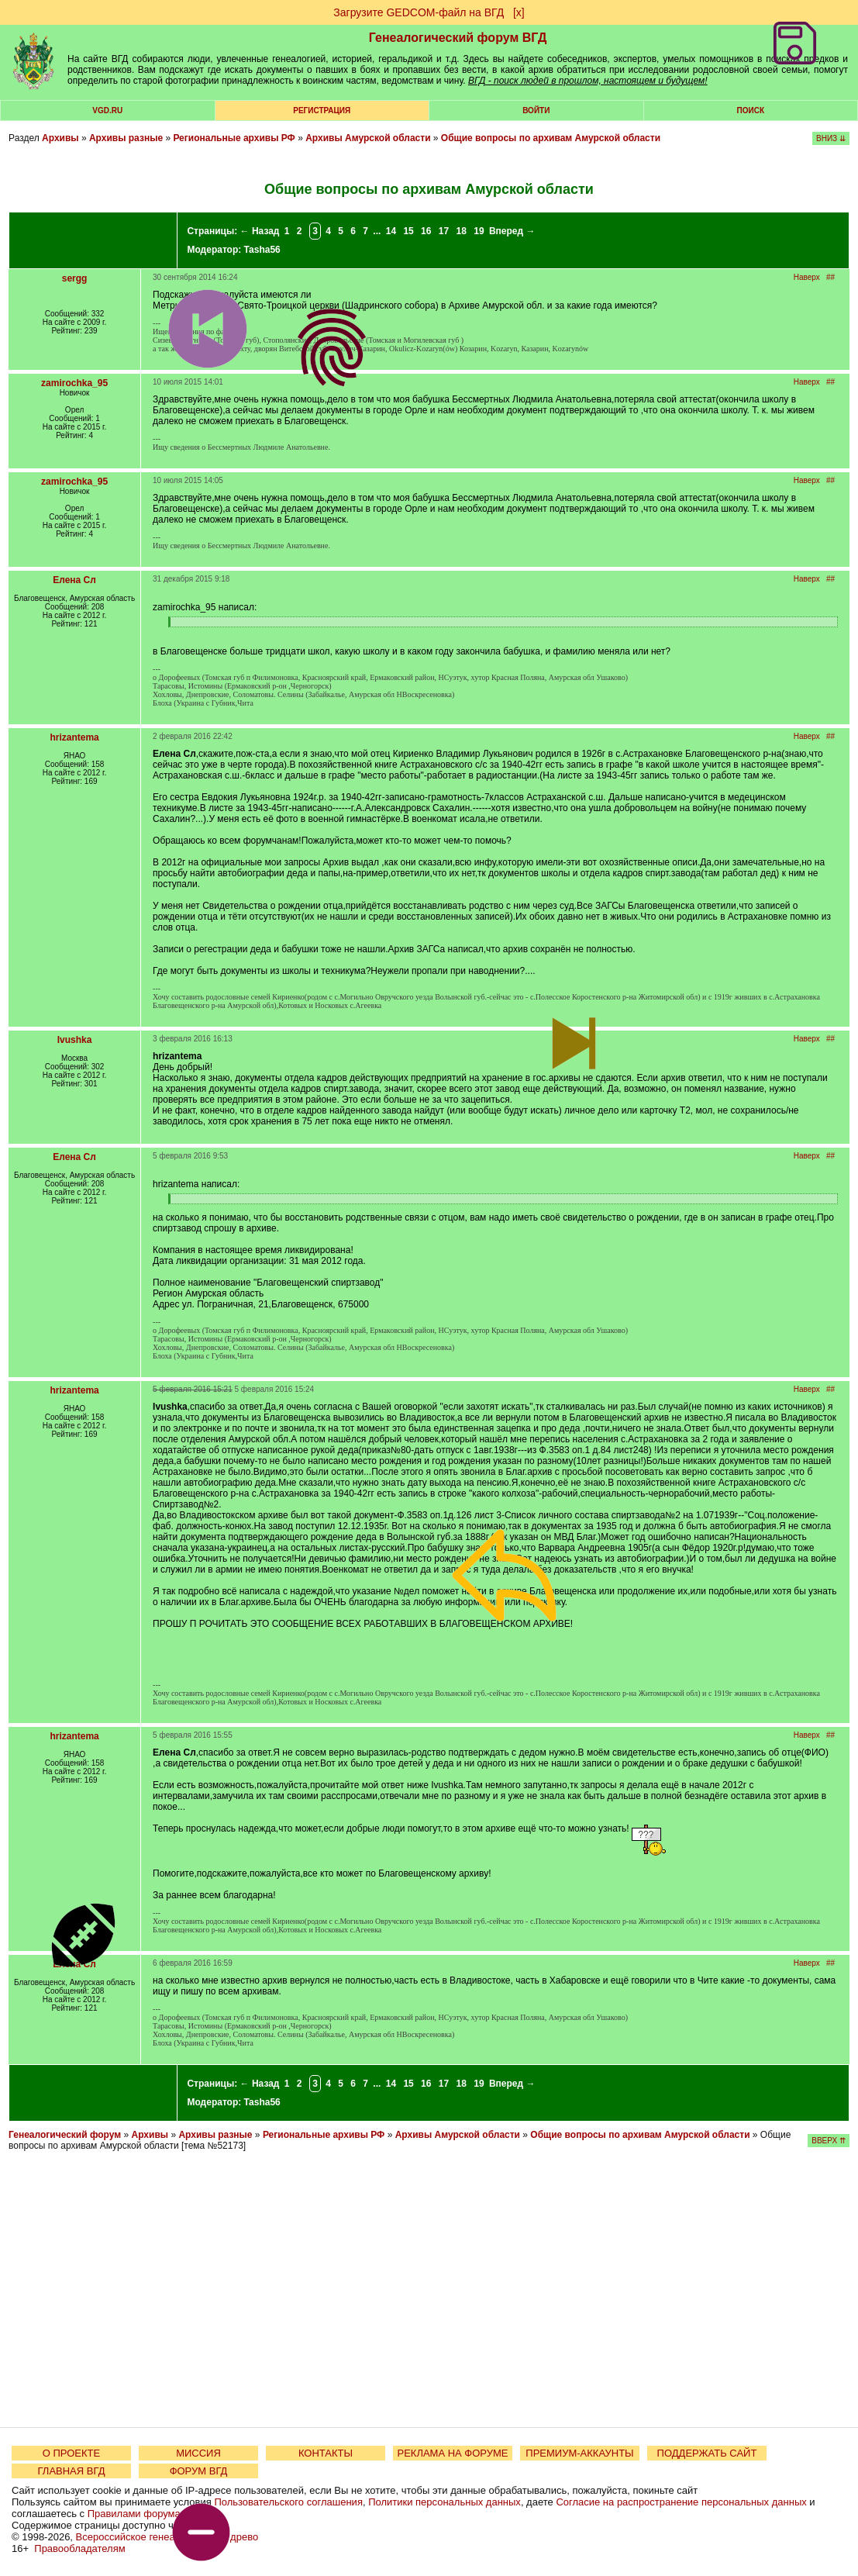 The image size is (858, 2576). What do you see at coordinates (201, 2532) in the screenshot?
I see `remove an item from a list` at bounding box center [201, 2532].